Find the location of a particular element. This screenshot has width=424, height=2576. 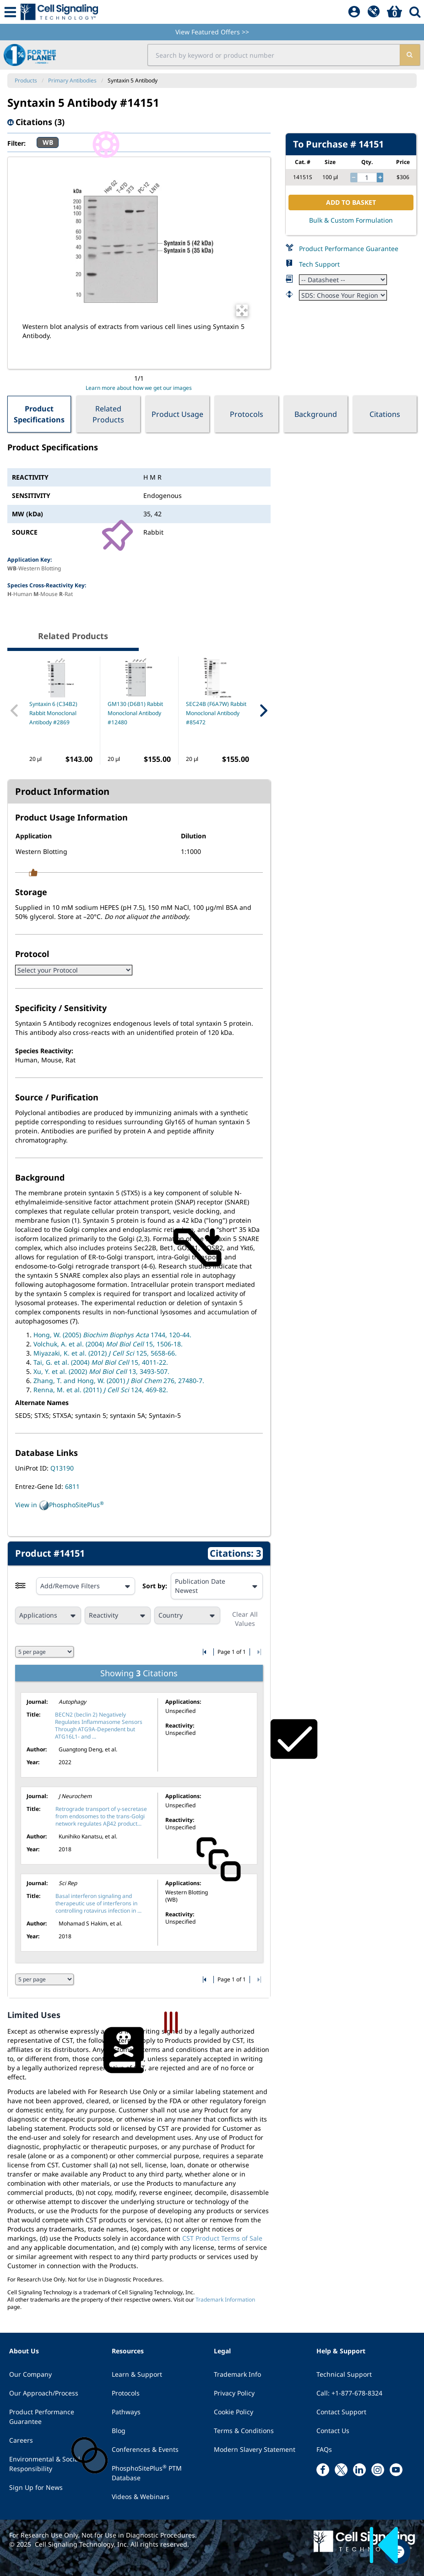

indicates escalator going down is located at coordinates (197, 1247).